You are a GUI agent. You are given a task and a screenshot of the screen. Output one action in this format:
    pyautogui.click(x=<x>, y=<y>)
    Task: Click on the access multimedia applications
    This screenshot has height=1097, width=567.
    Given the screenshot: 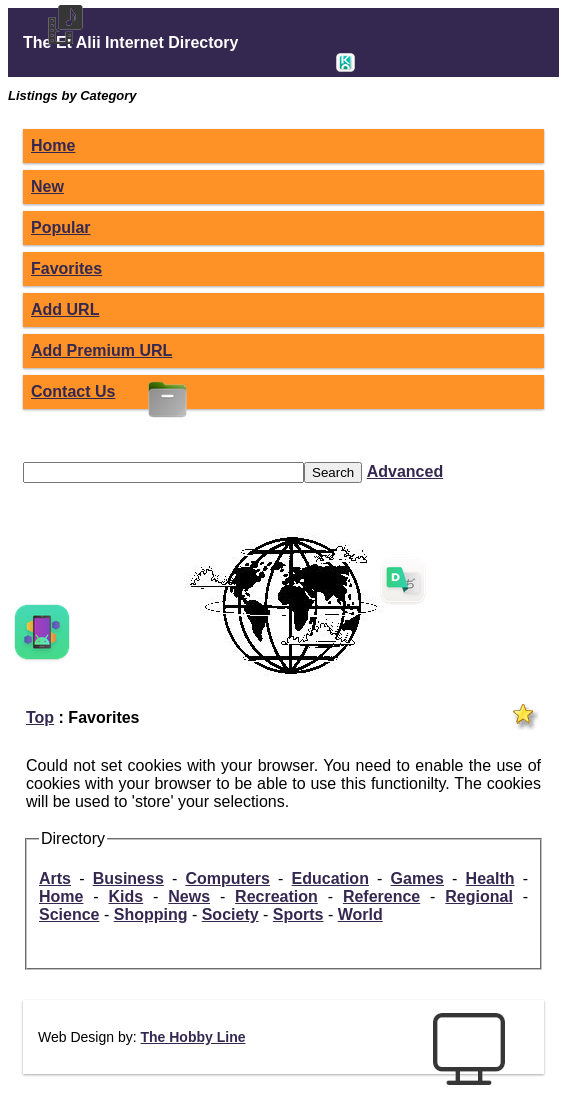 What is the action you would take?
    pyautogui.click(x=65, y=24)
    